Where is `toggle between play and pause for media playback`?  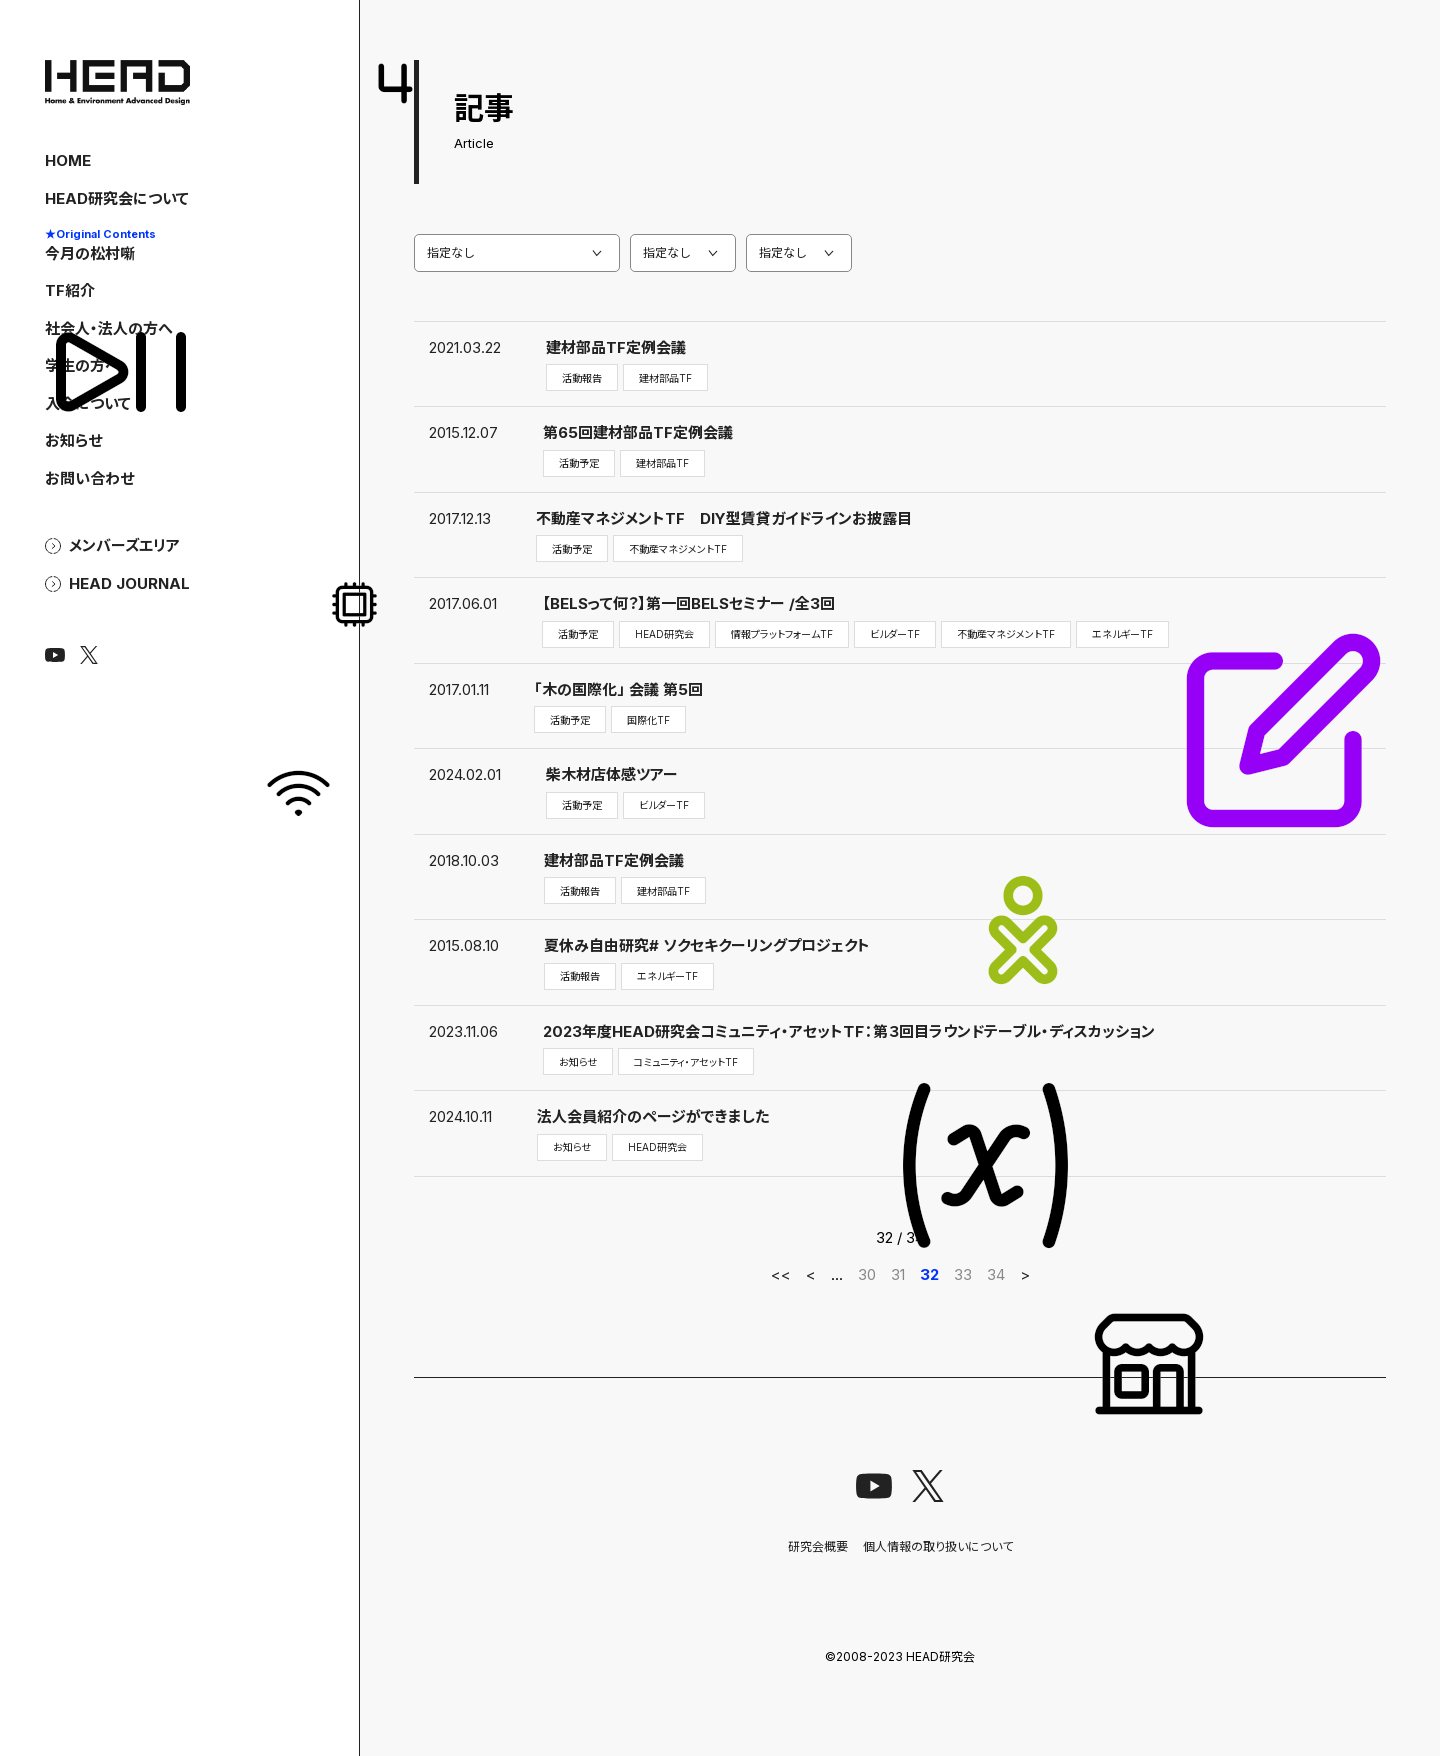 toggle between play and pause for media playback is located at coordinates (121, 367).